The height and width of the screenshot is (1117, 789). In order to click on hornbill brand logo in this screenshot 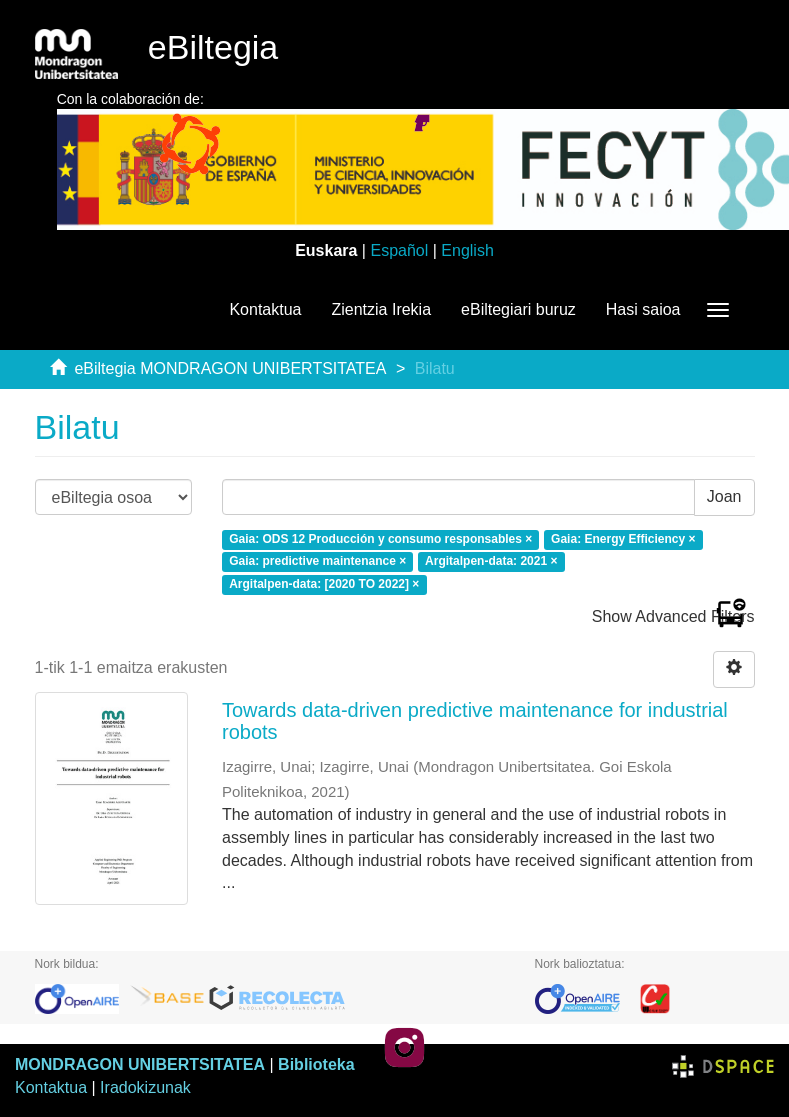, I will do `click(190, 144)`.